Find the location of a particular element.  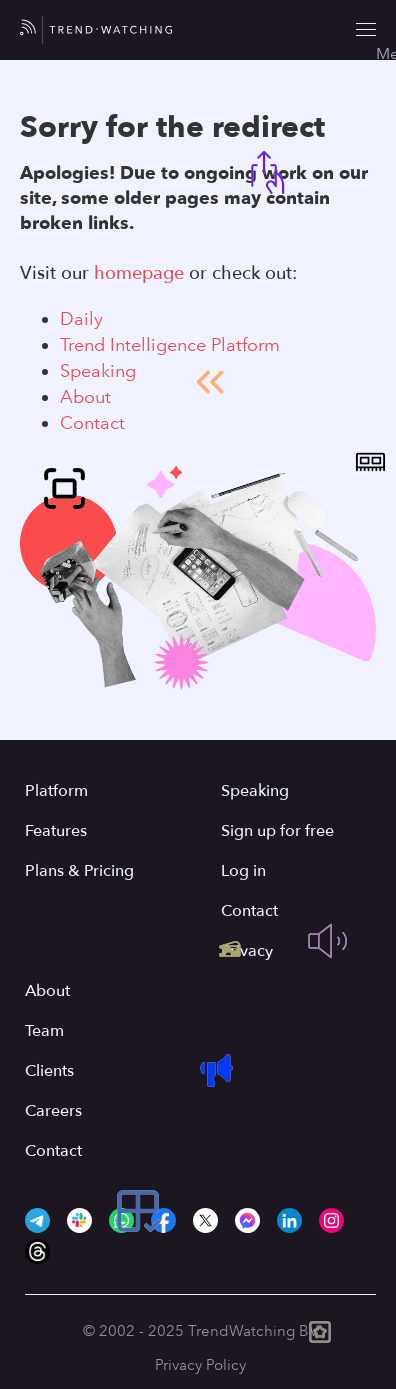

indicates all items in a grid view are selected is located at coordinates (138, 1211).